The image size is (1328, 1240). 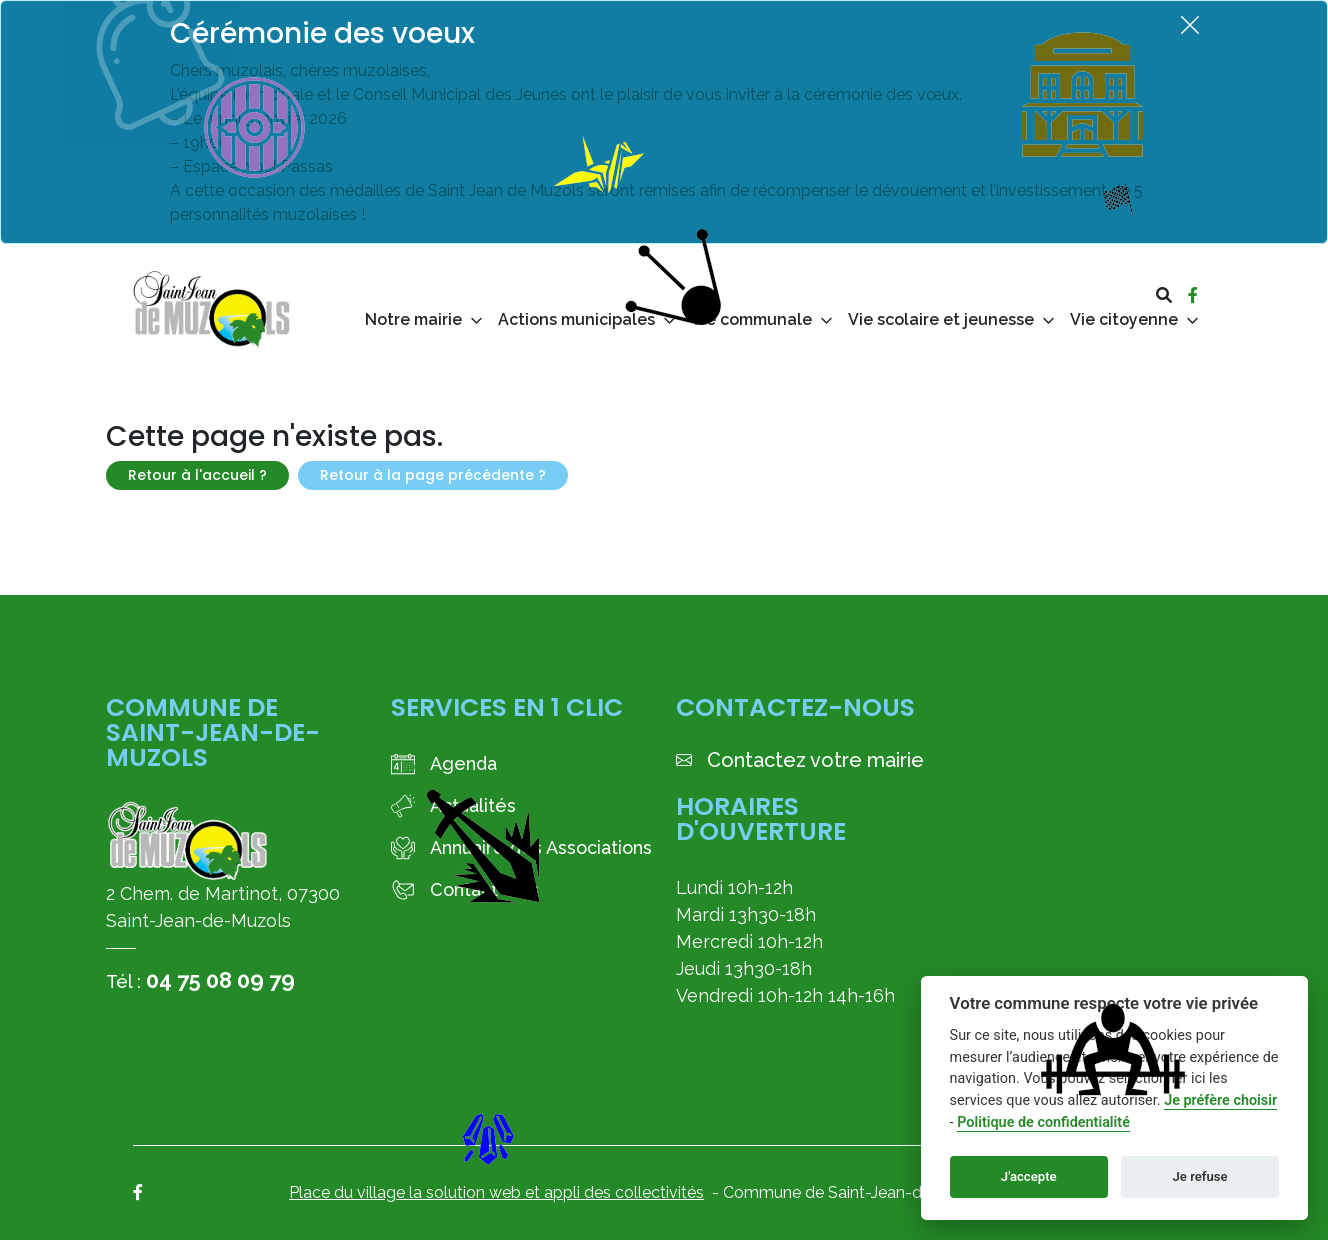 What do you see at coordinates (673, 277) in the screenshot?
I see `access space or satellite-related features` at bounding box center [673, 277].